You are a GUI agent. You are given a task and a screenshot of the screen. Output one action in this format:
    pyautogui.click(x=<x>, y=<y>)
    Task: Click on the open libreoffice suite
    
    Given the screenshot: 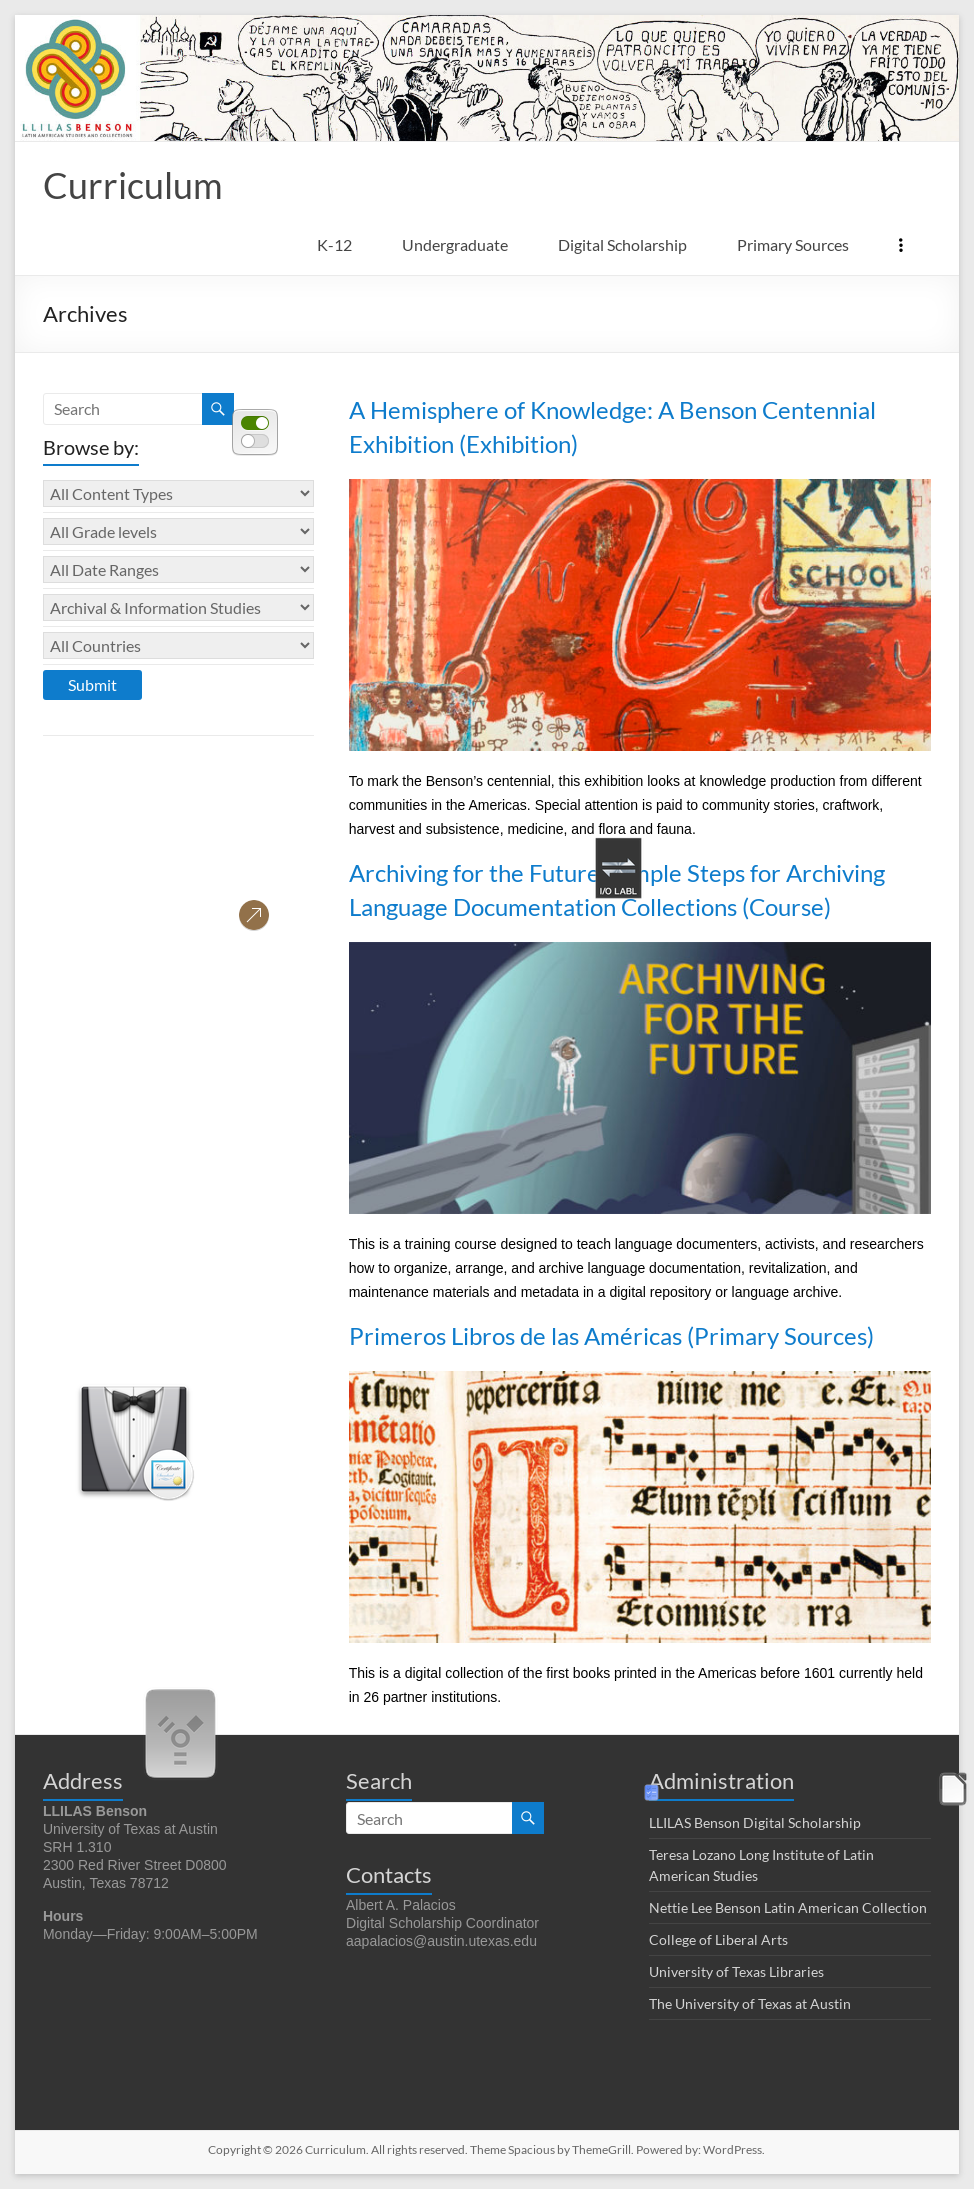 What is the action you would take?
    pyautogui.click(x=953, y=1789)
    